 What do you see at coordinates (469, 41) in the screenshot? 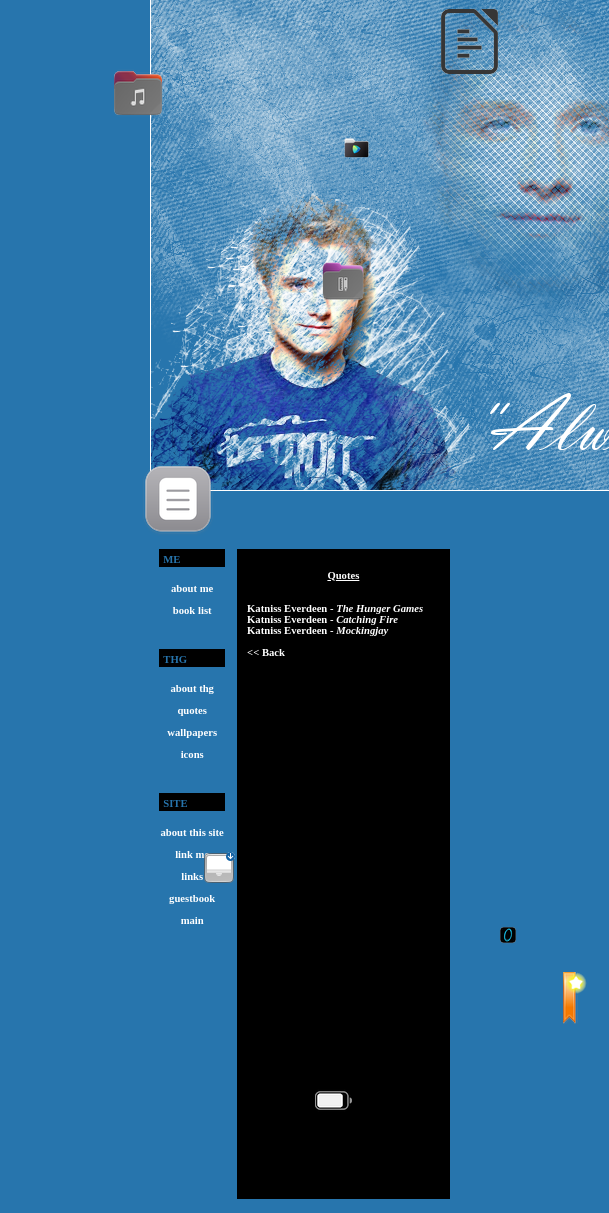
I see `open LibreOffice Writer document editor` at bounding box center [469, 41].